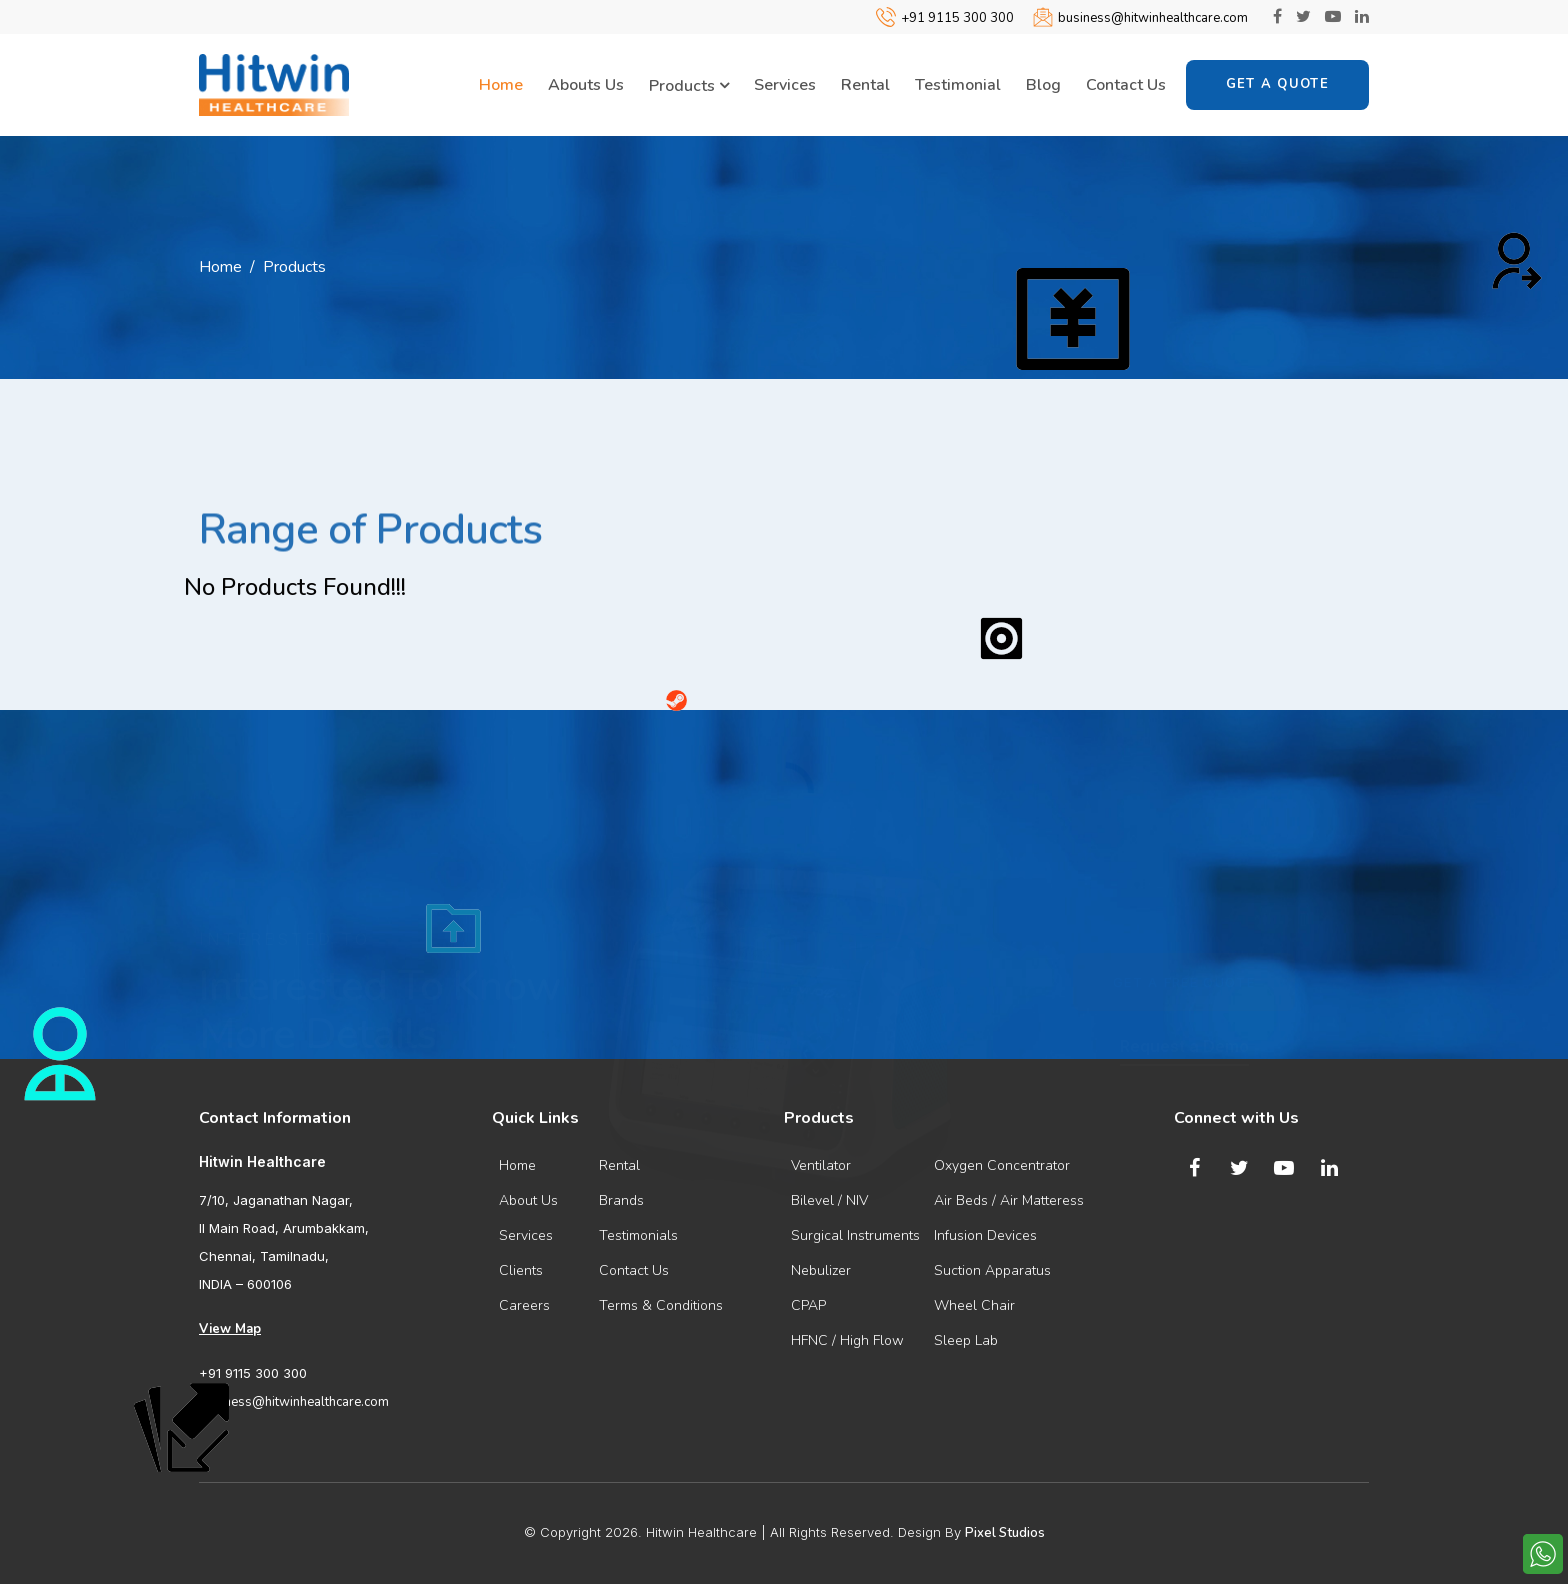  Describe the element at coordinates (453, 928) in the screenshot. I see `upload files to a folder` at that location.